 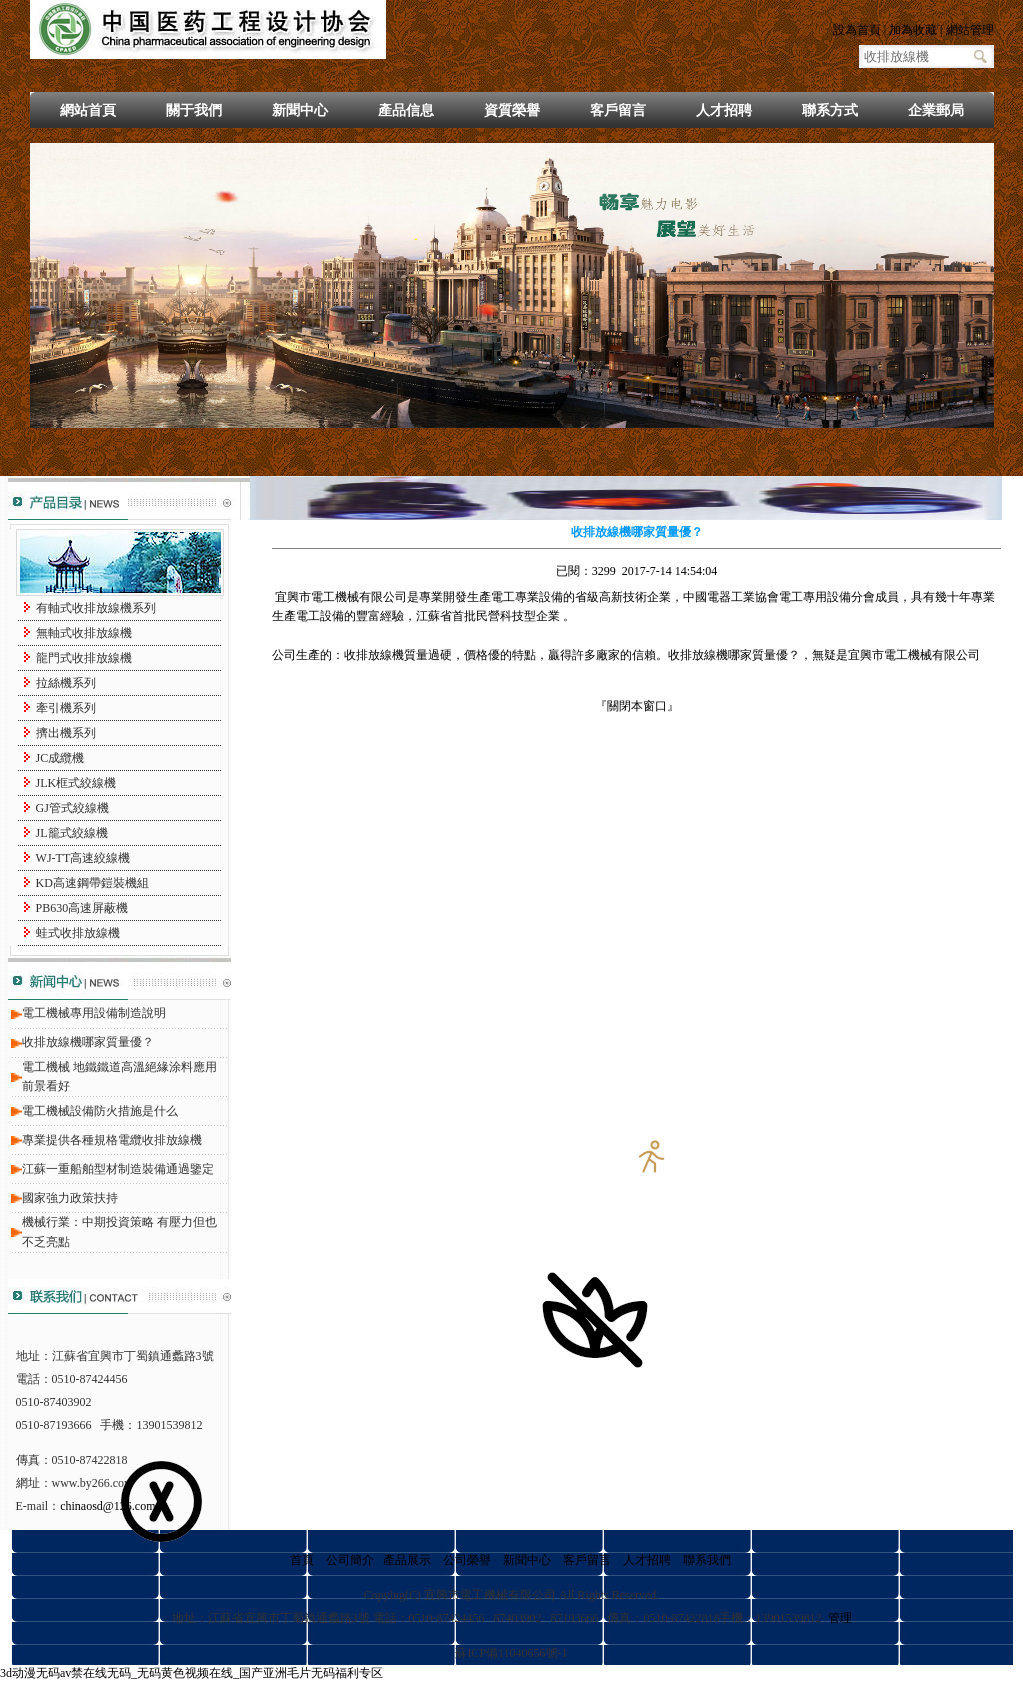 What do you see at coordinates (595, 1320) in the screenshot?
I see `disable plant or garden mode` at bounding box center [595, 1320].